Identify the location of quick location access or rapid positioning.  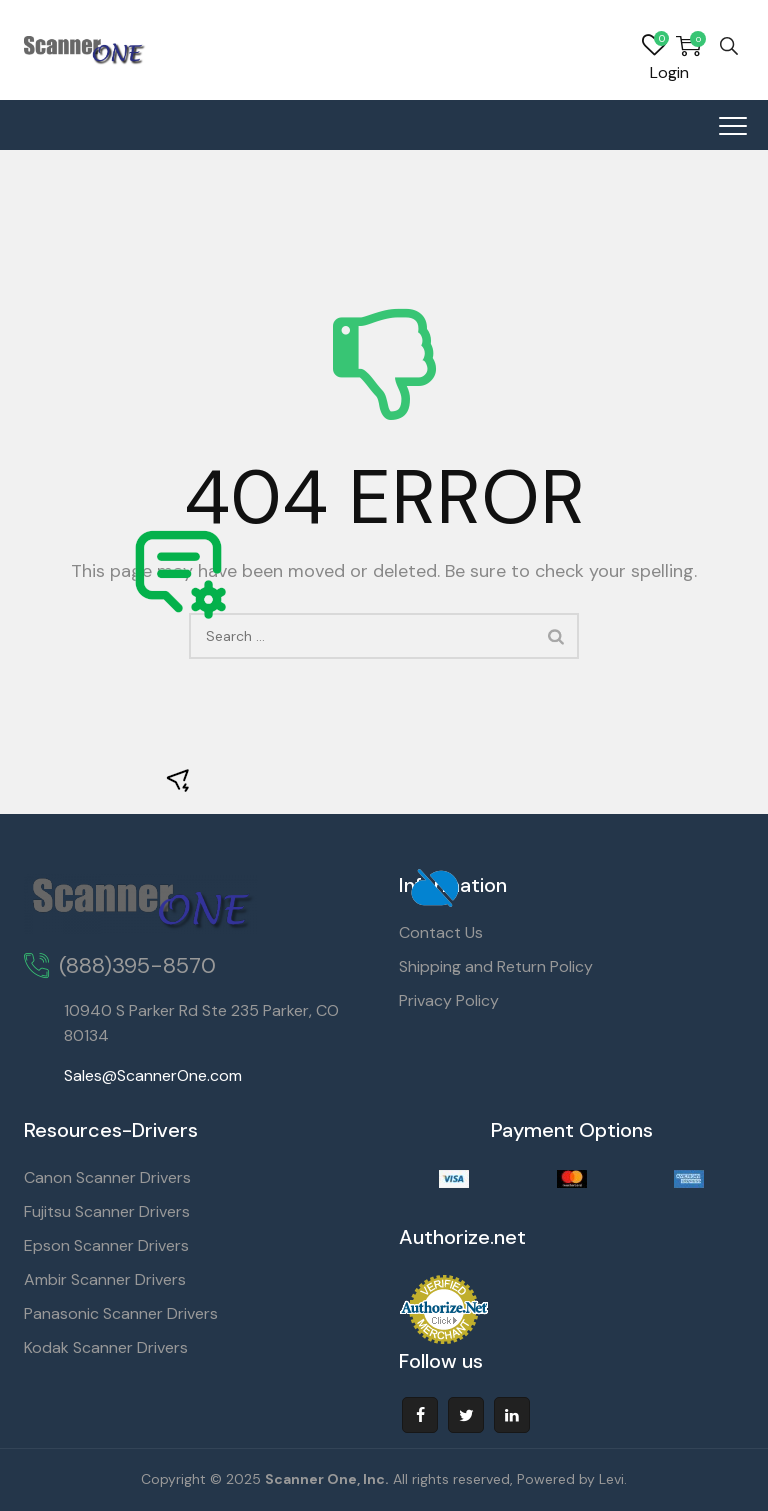
(178, 780).